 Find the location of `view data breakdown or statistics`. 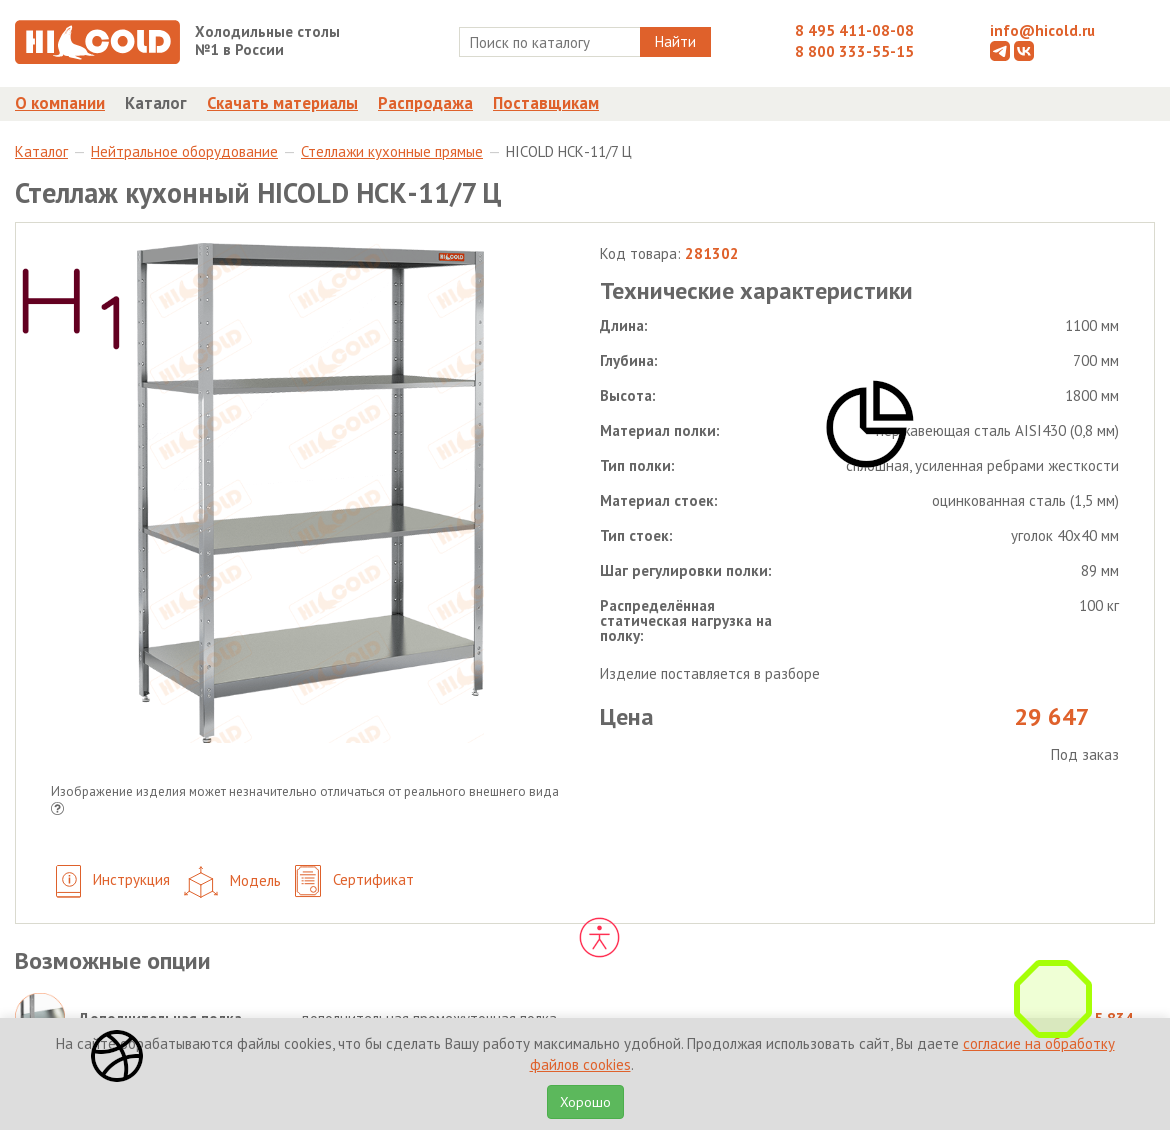

view data breakdown or statistics is located at coordinates (866, 427).